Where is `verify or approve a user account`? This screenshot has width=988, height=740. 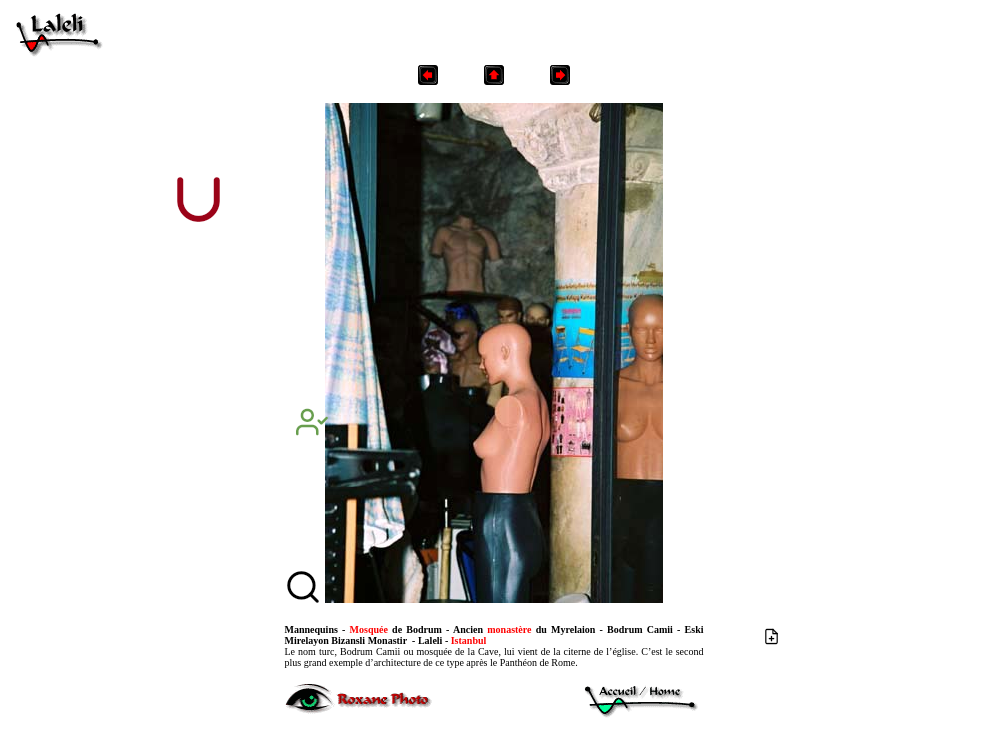 verify or approve a user account is located at coordinates (312, 422).